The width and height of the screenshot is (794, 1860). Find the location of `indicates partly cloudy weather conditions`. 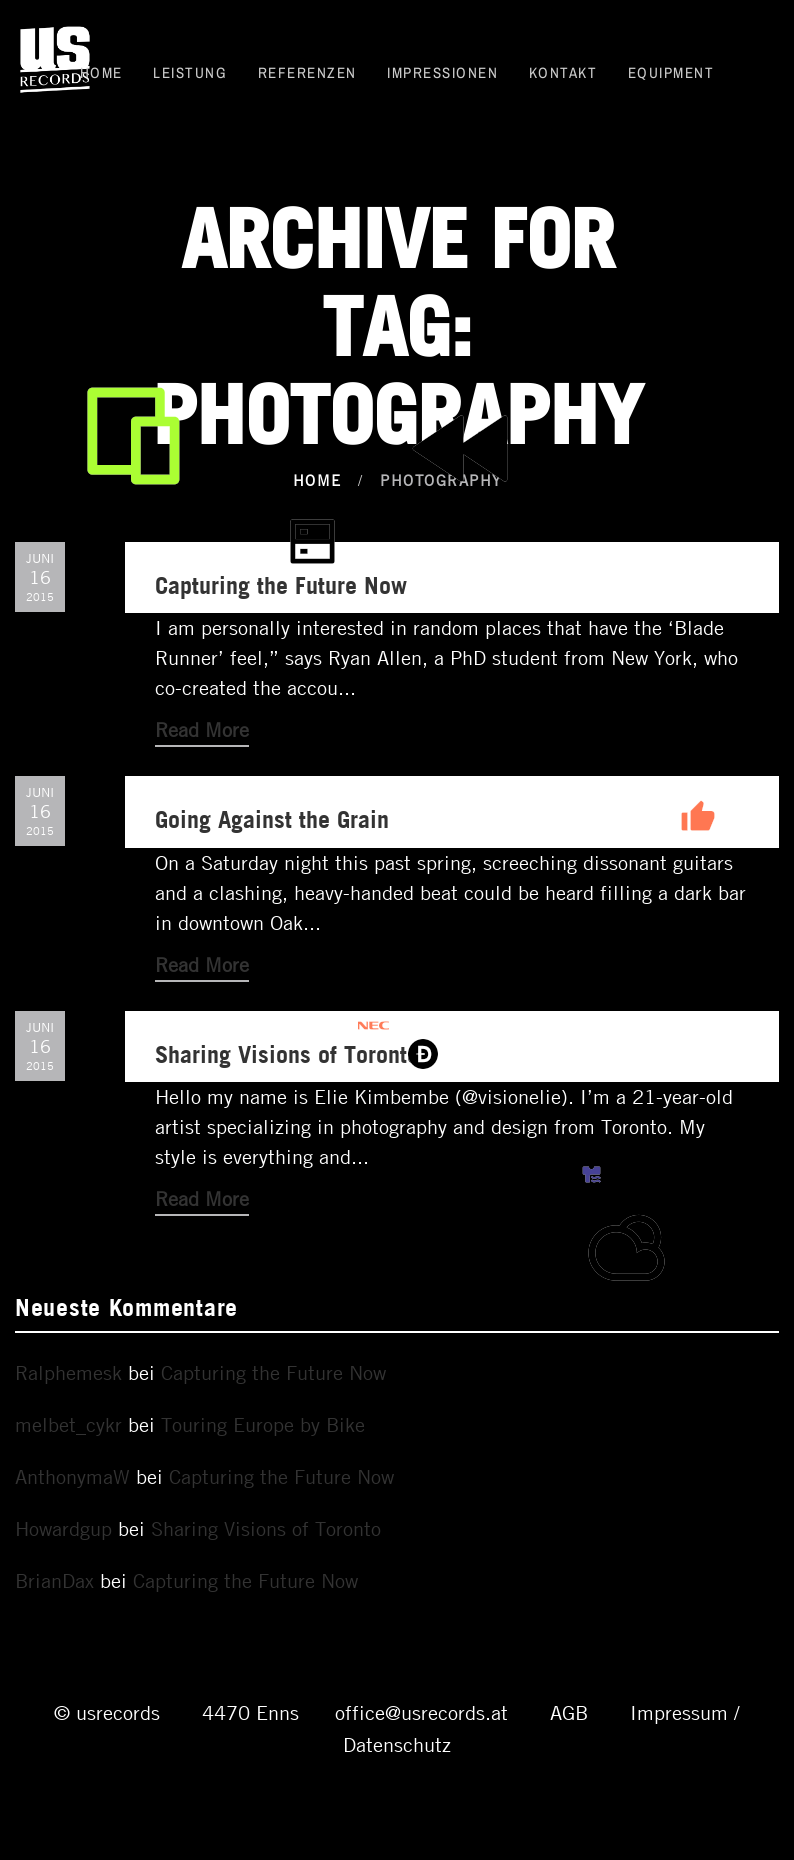

indicates partly cloudy weather conditions is located at coordinates (626, 1249).